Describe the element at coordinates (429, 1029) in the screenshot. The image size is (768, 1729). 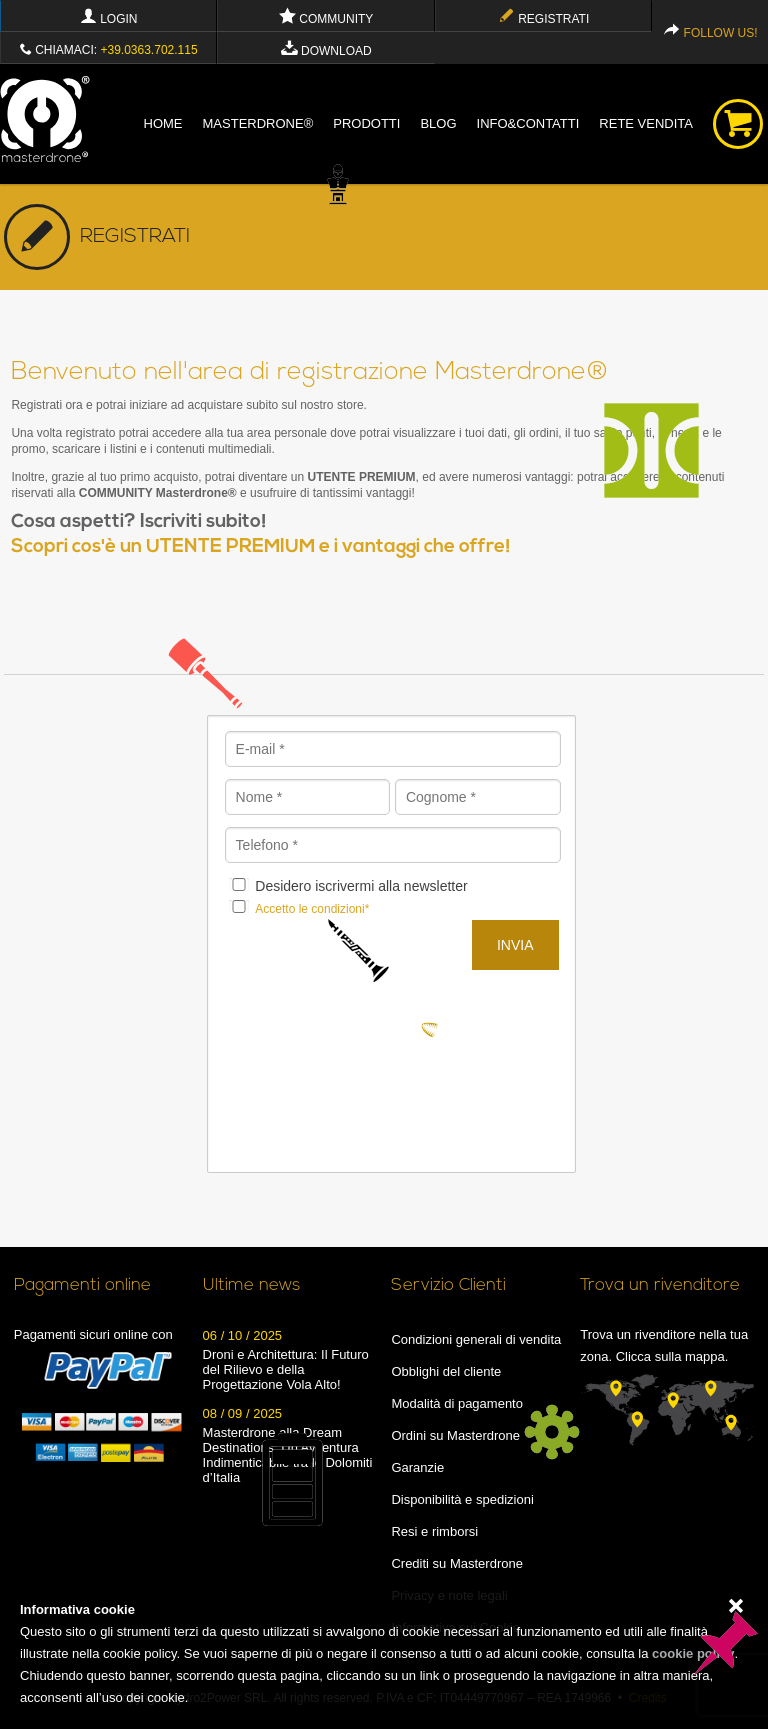
I see `select a monster or creature type in a game` at that location.